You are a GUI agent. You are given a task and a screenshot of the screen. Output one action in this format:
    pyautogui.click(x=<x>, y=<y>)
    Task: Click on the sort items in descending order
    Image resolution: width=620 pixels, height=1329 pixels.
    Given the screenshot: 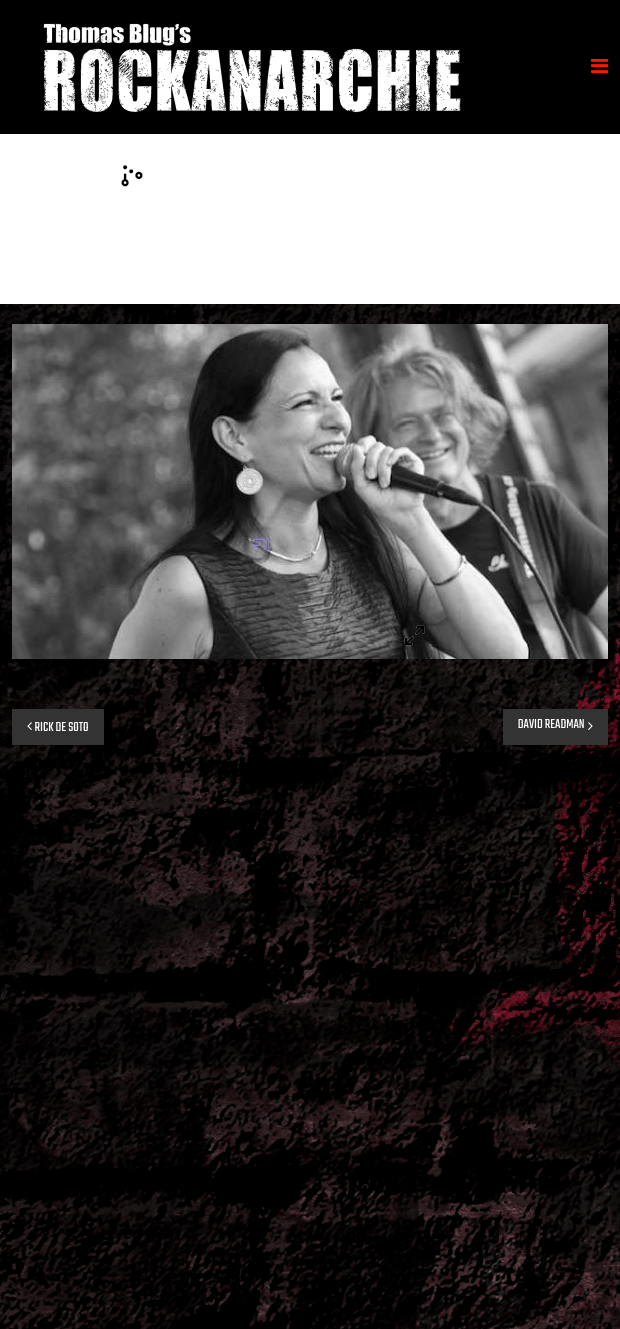 What is the action you would take?
    pyautogui.click(x=262, y=544)
    